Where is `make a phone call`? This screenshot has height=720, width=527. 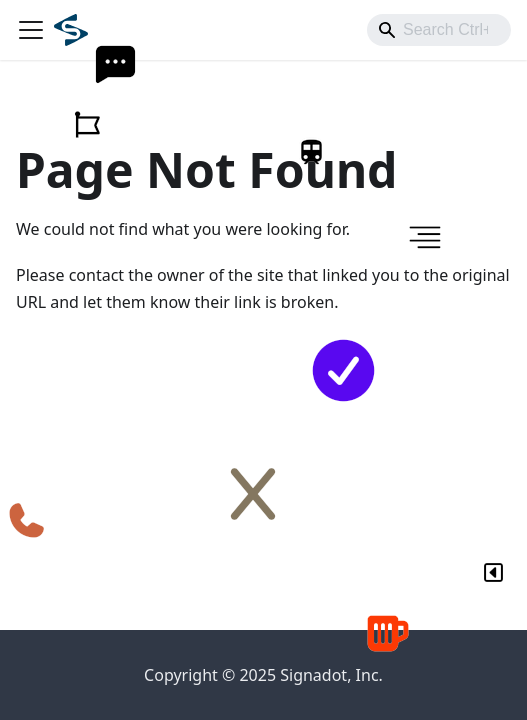 make a phone call is located at coordinates (26, 521).